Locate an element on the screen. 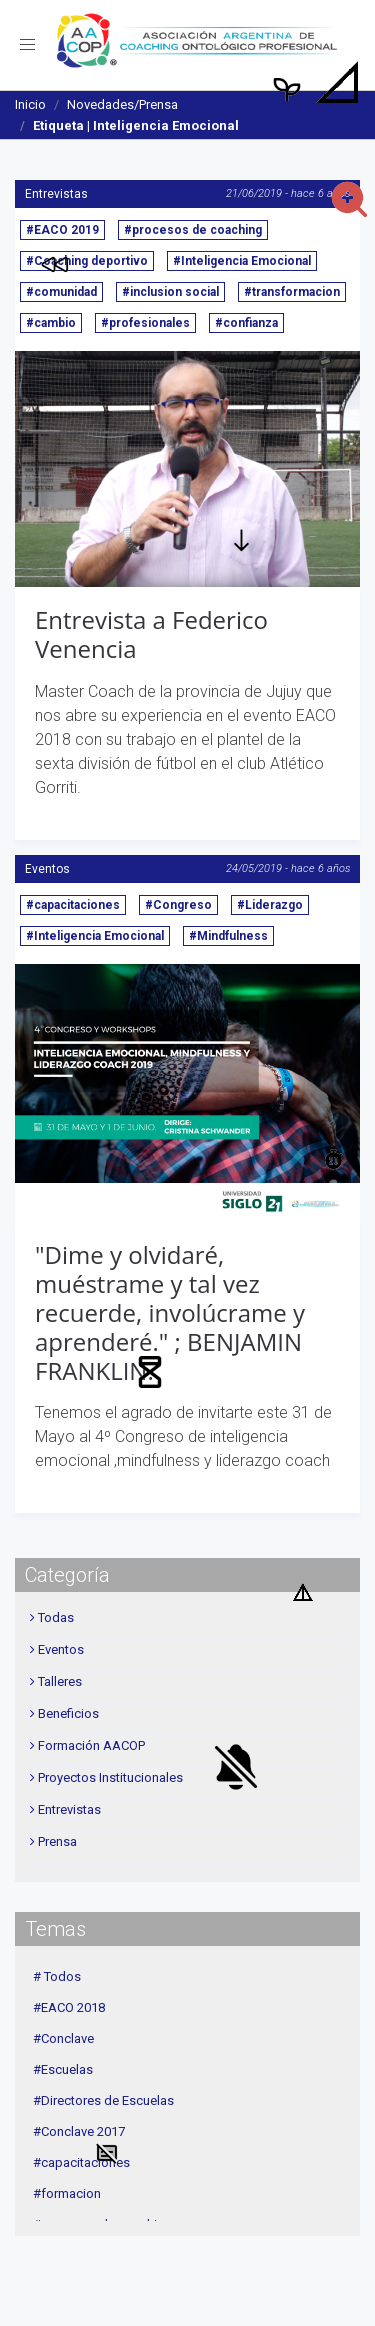 Image resolution: width=375 pixels, height=2326 pixels. turn off subtitles or closed captions is located at coordinates (107, 2153).